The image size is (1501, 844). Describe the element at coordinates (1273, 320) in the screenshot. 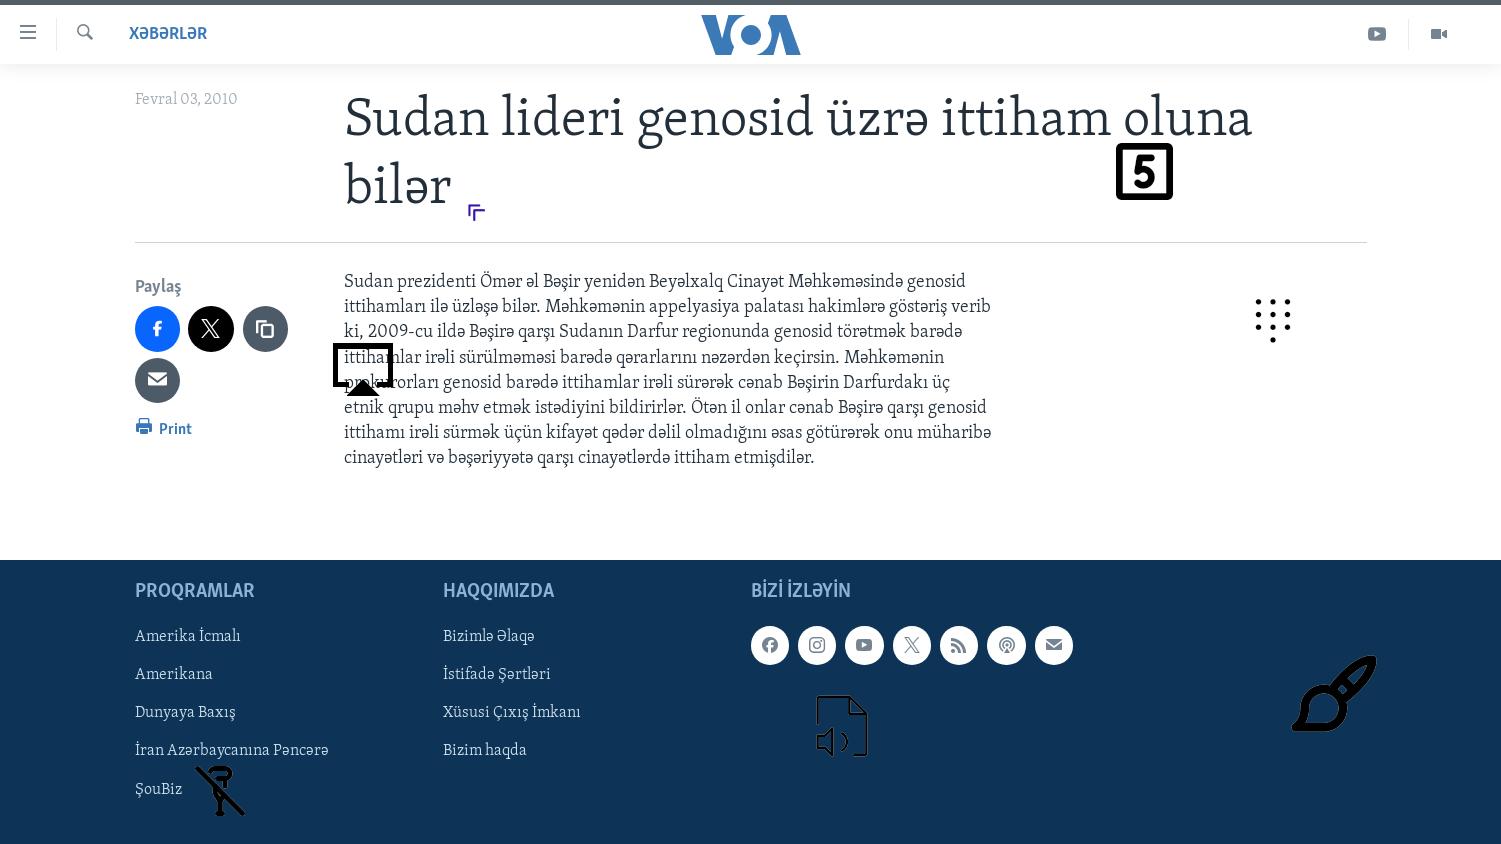

I see `open the numeric keypad` at that location.